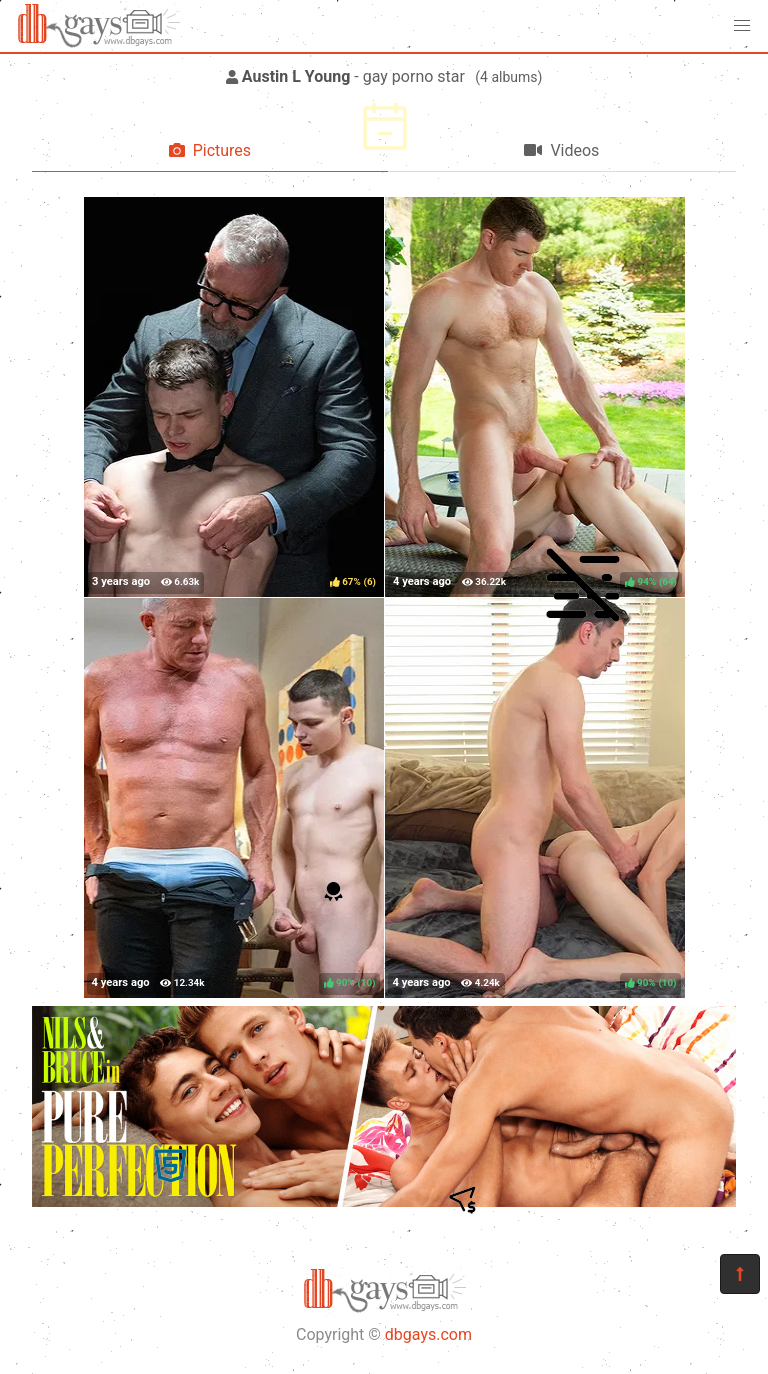  I want to click on remove an event from calendar, so click(385, 128).